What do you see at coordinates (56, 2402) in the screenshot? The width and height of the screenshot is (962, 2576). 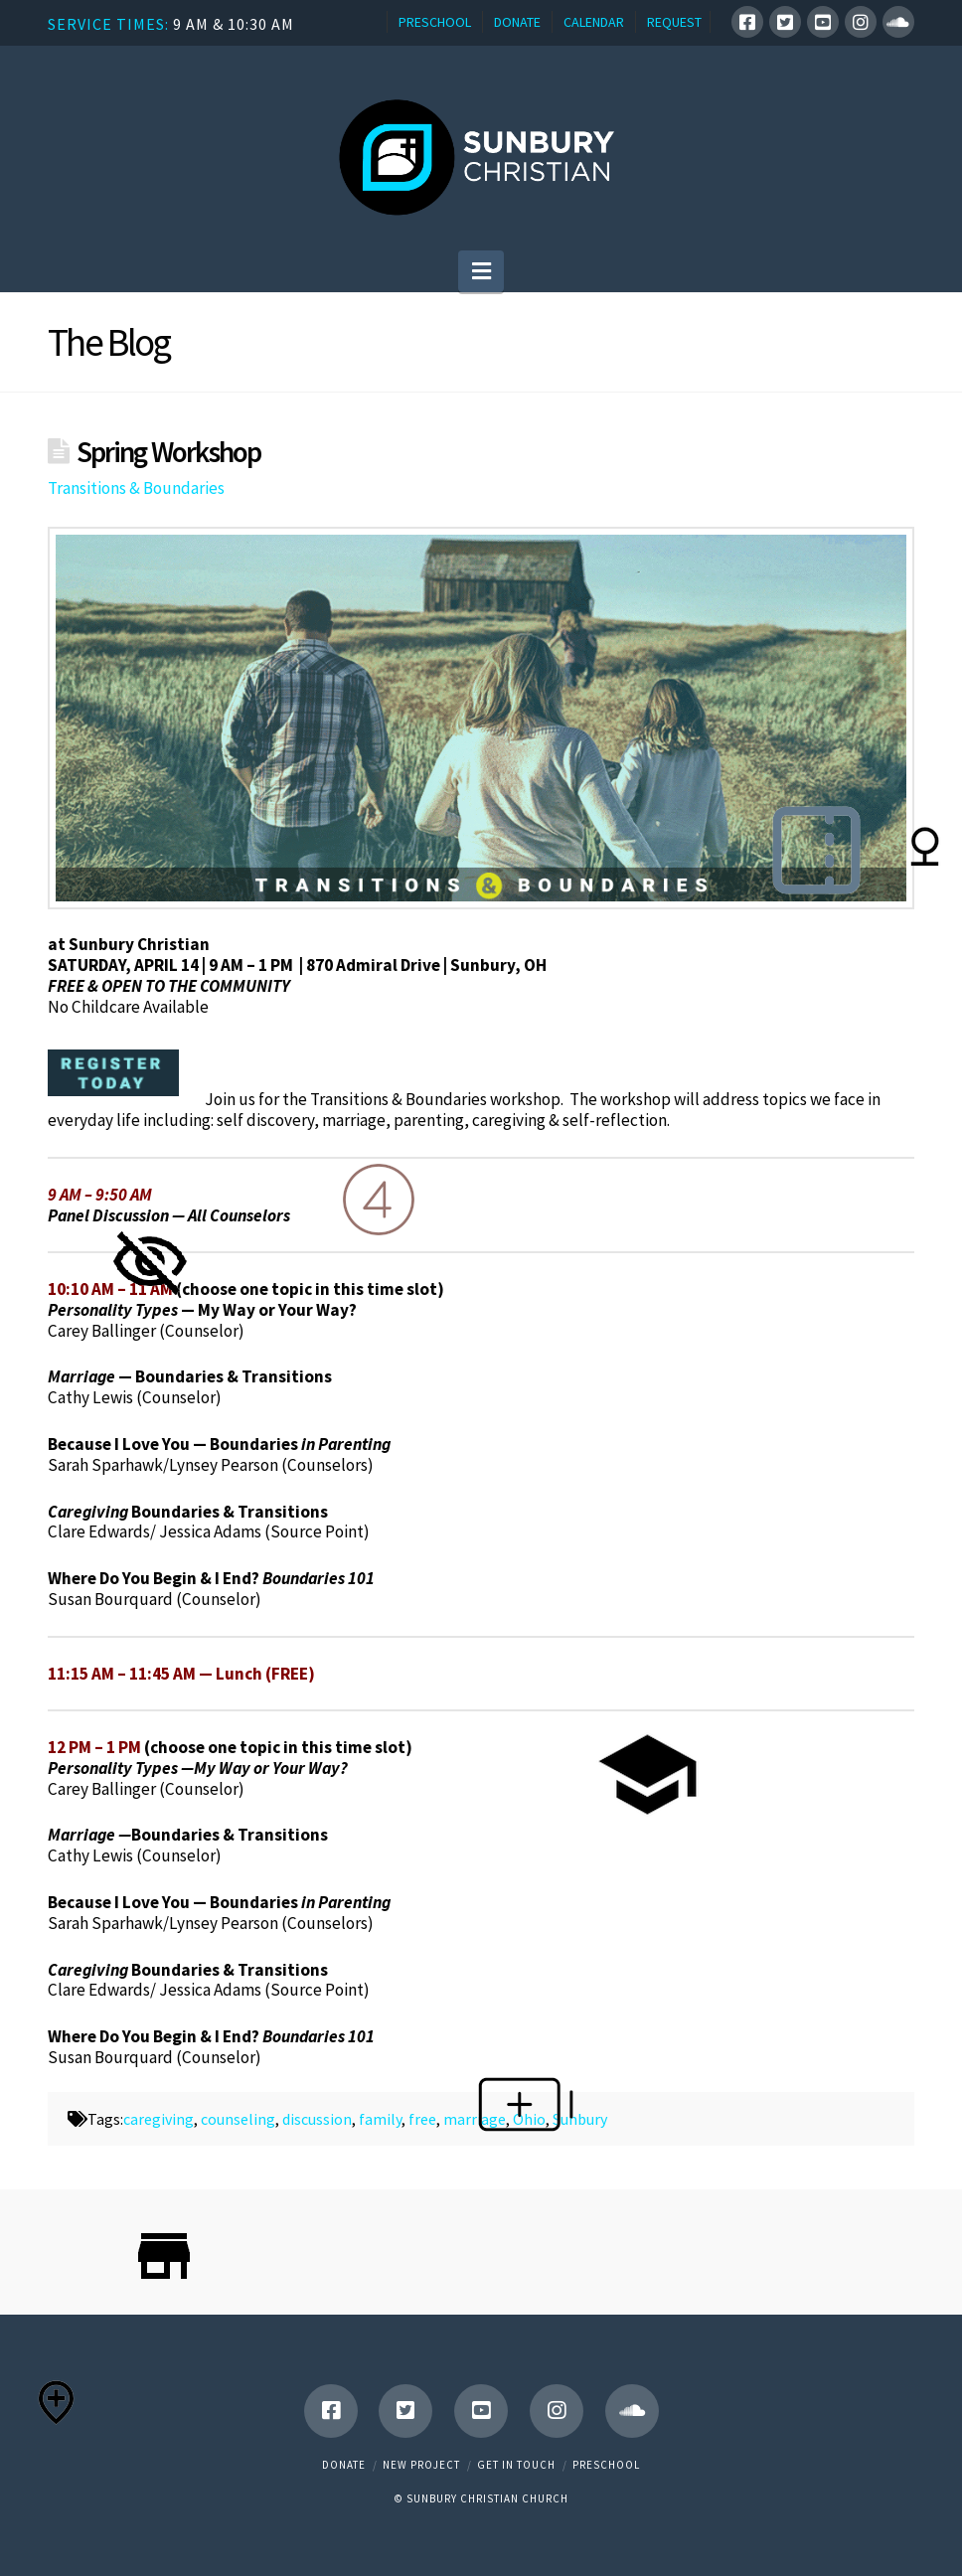 I see `add a new location pin` at bounding box center [56, 2402].